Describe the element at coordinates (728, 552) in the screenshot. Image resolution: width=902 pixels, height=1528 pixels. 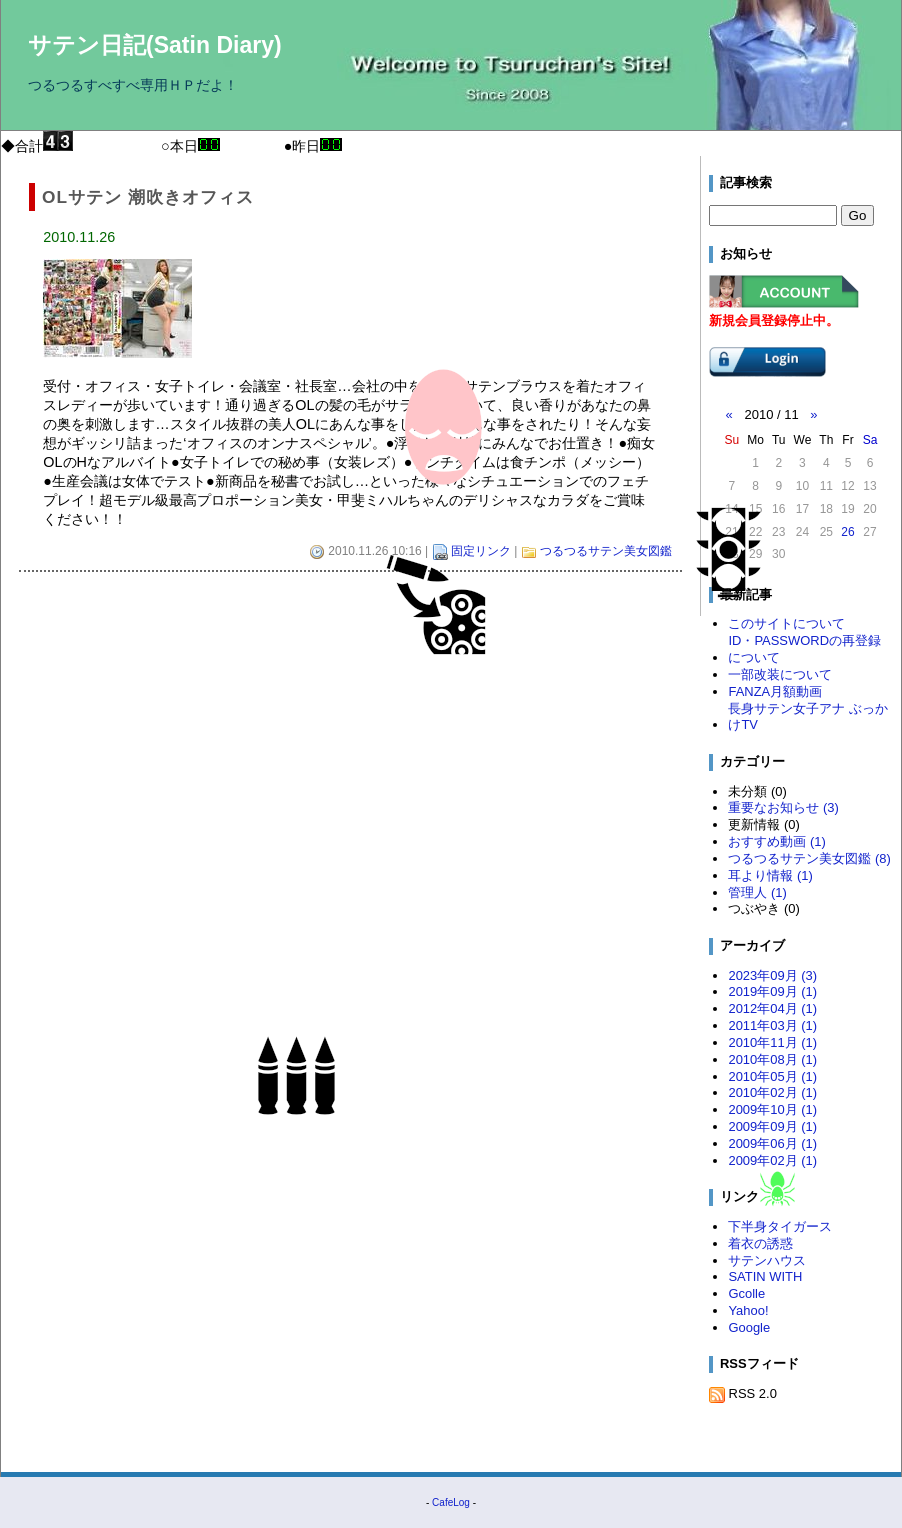
I see `indicates caution or pending status` at that location.